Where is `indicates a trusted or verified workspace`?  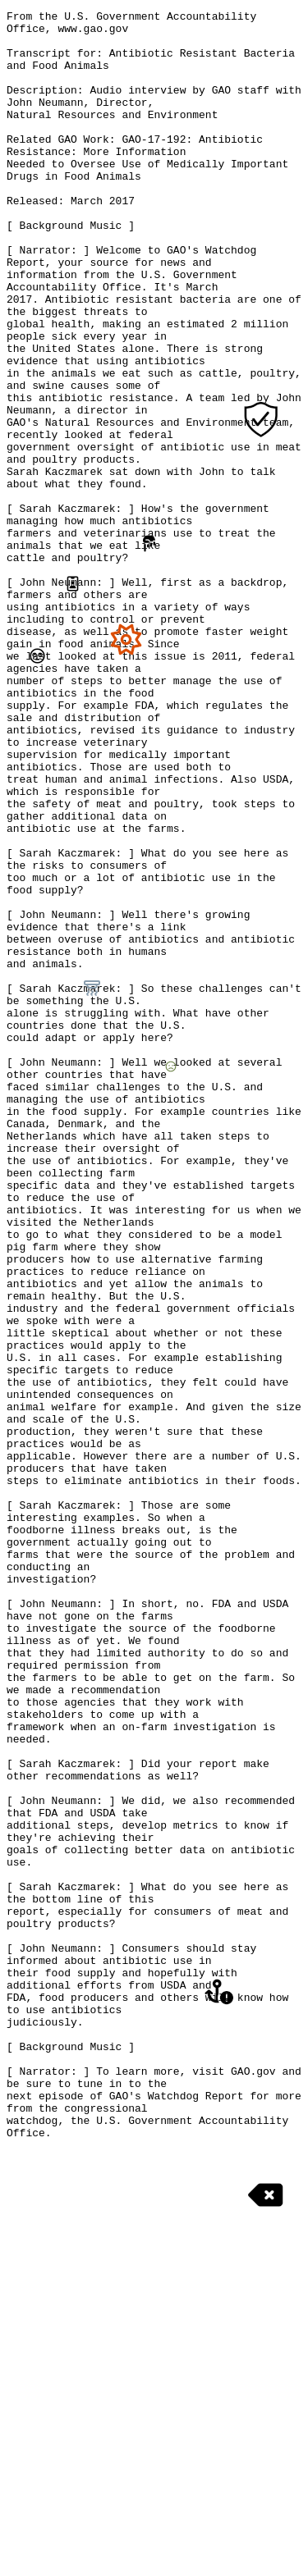
indicates a trusted or verified workspace is located at coordinates (260, 419).